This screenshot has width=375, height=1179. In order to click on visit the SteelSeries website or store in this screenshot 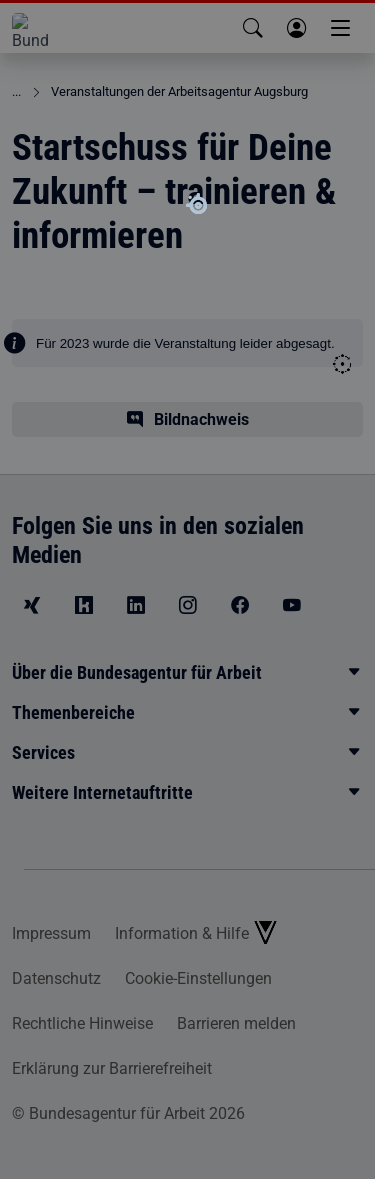, I will do `click(196, 203)`.